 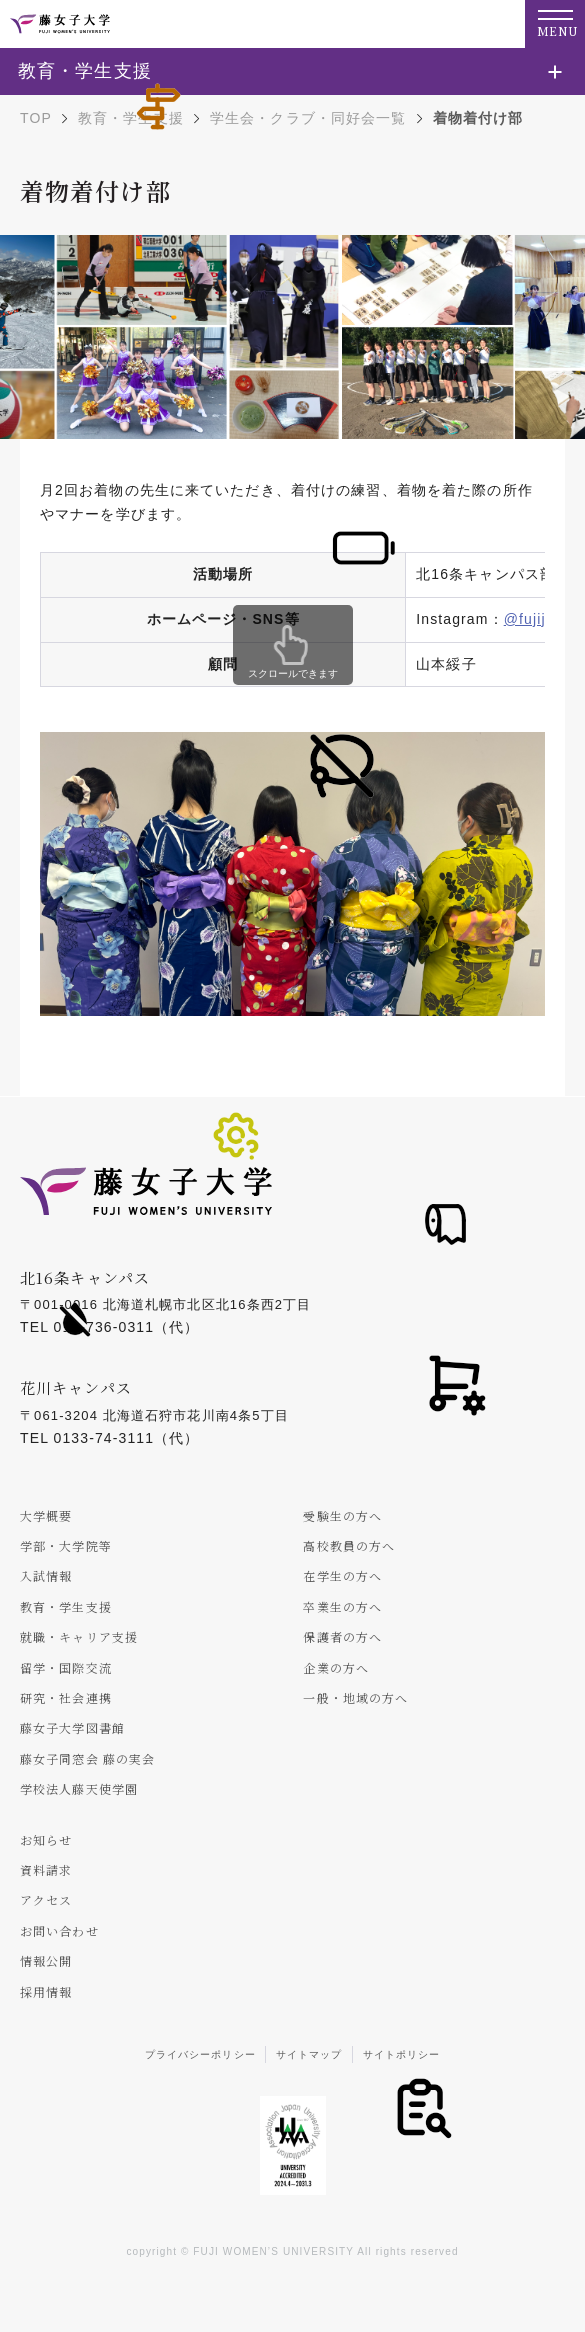 I want to click on indicates battery is completely drained, so click(x=364, y=548).